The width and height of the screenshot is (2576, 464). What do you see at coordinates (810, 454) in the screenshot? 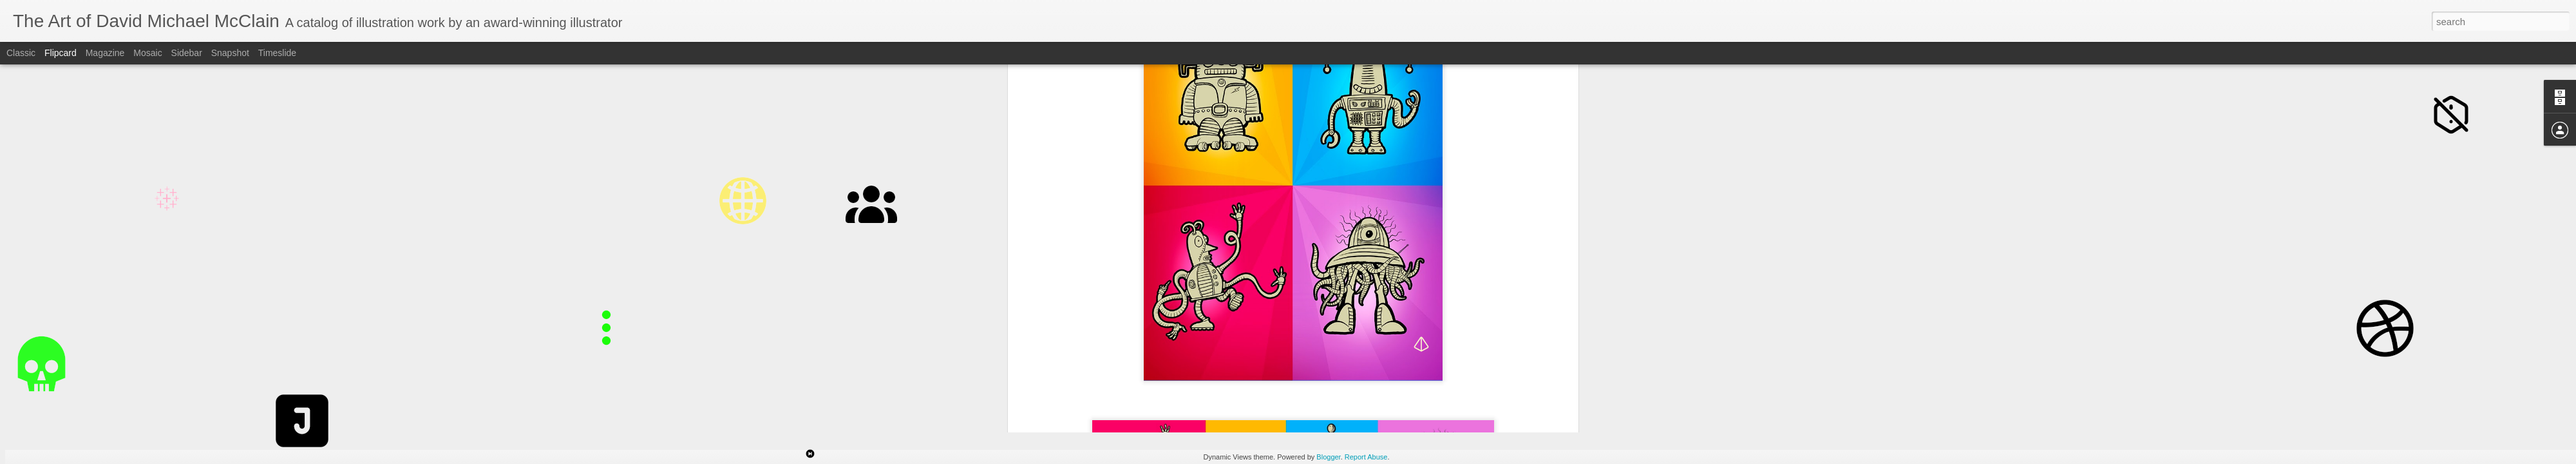
I see `skip to the next track` at bounding box center [810, 454].